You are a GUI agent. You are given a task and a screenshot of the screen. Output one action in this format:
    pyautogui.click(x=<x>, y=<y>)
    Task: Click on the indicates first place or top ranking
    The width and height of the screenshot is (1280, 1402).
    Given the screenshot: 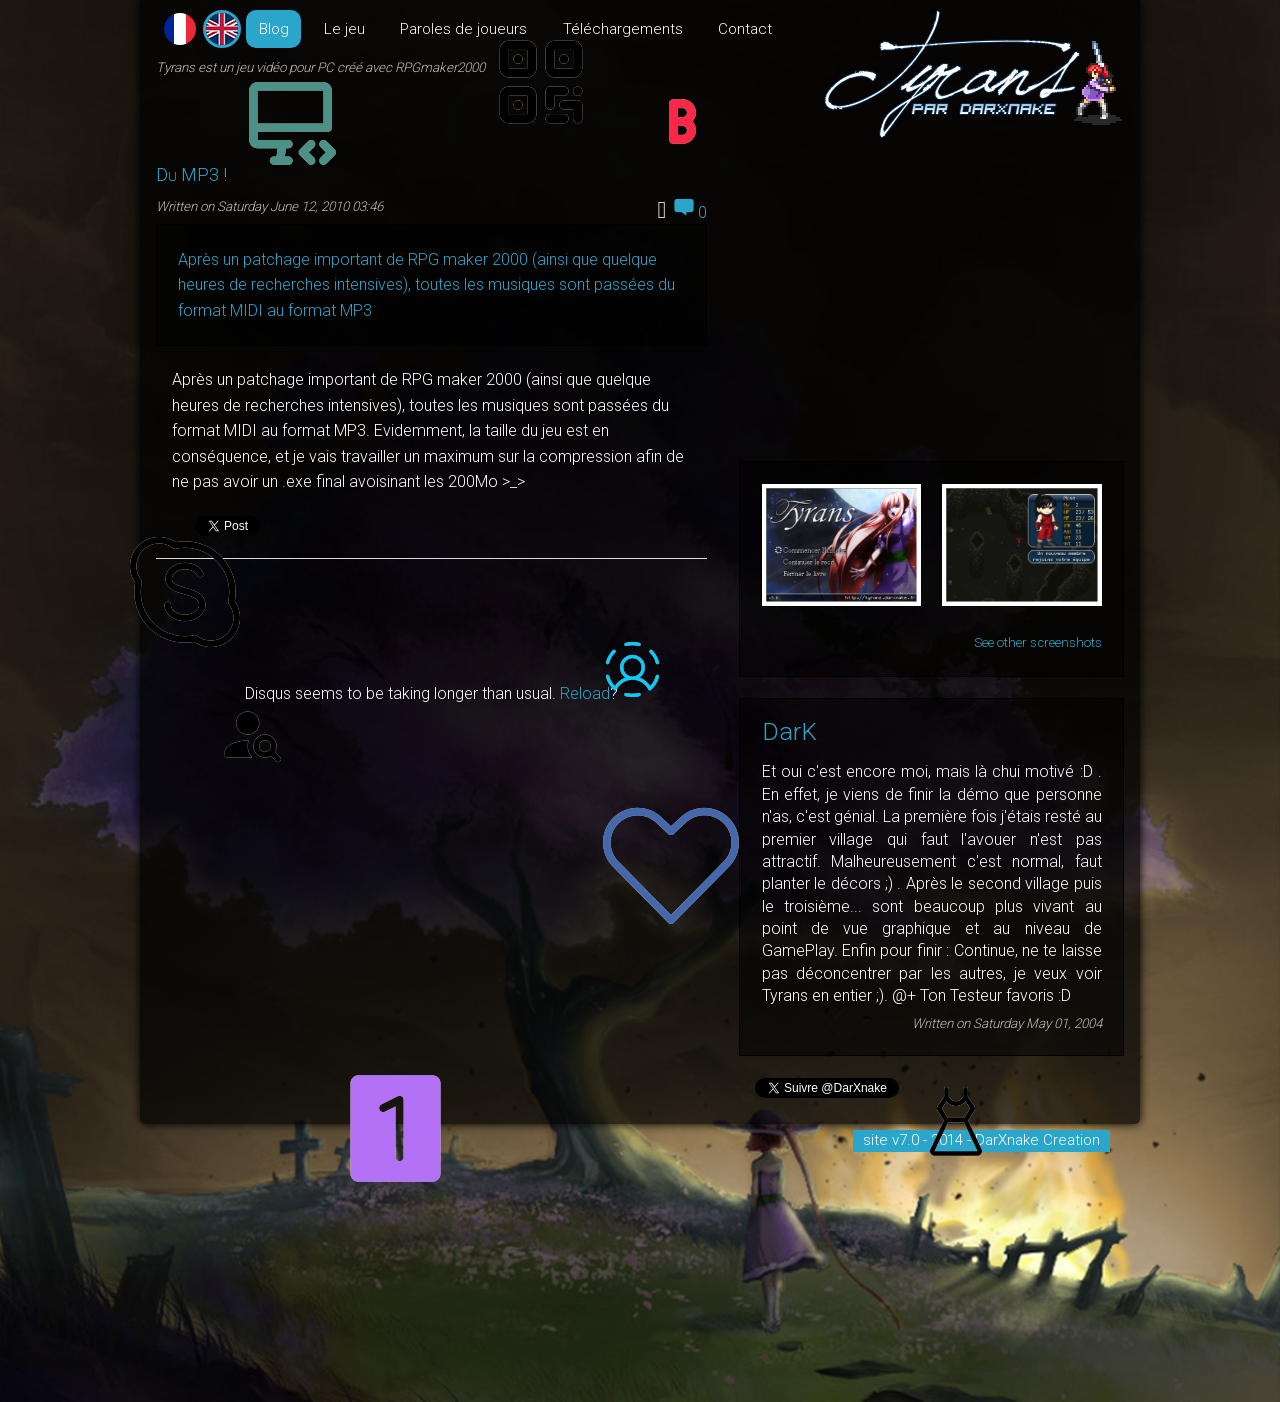 What is the action you would take?
    pyautogui.click(x=395, y=1128)
    